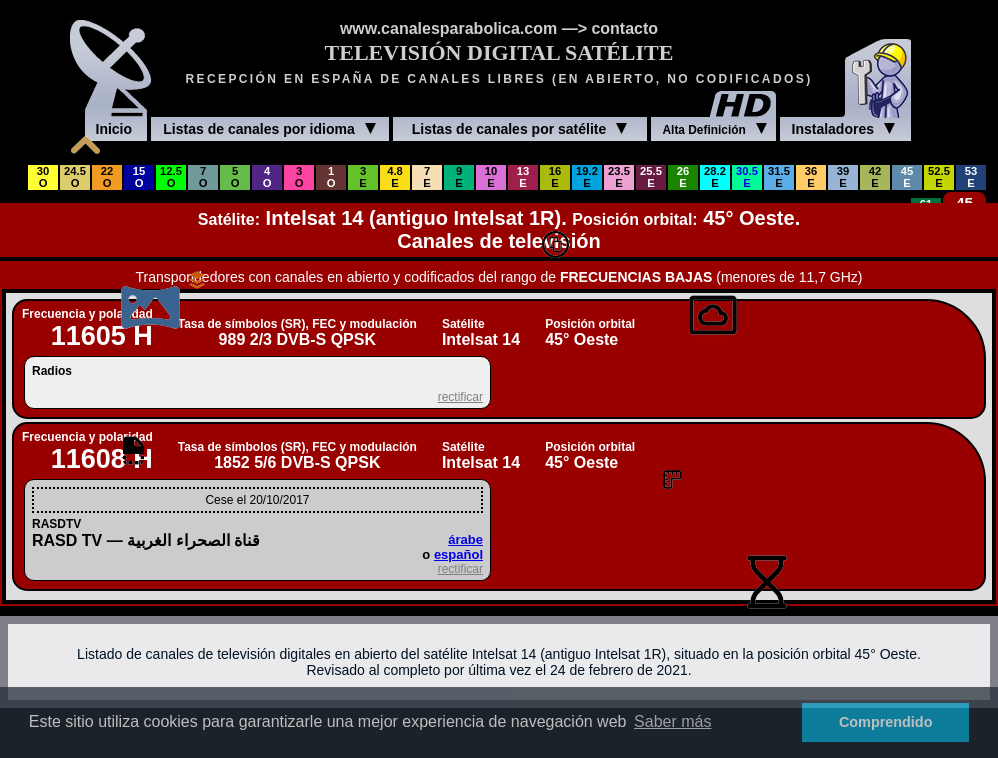  I want to click on access daydream or screensaver settings, so click(713, 315).